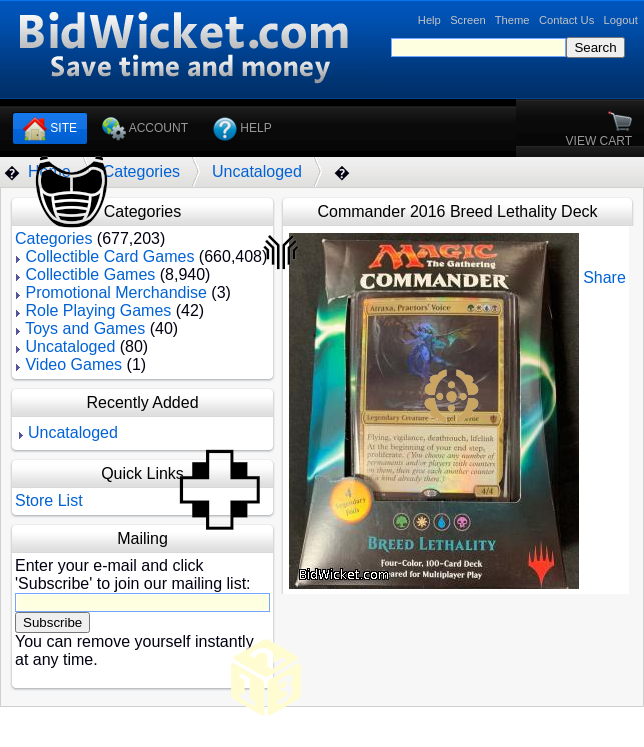 This screenshot has height=747, width=644. I want to click on roll dice or generate random number, so click(266, 678).